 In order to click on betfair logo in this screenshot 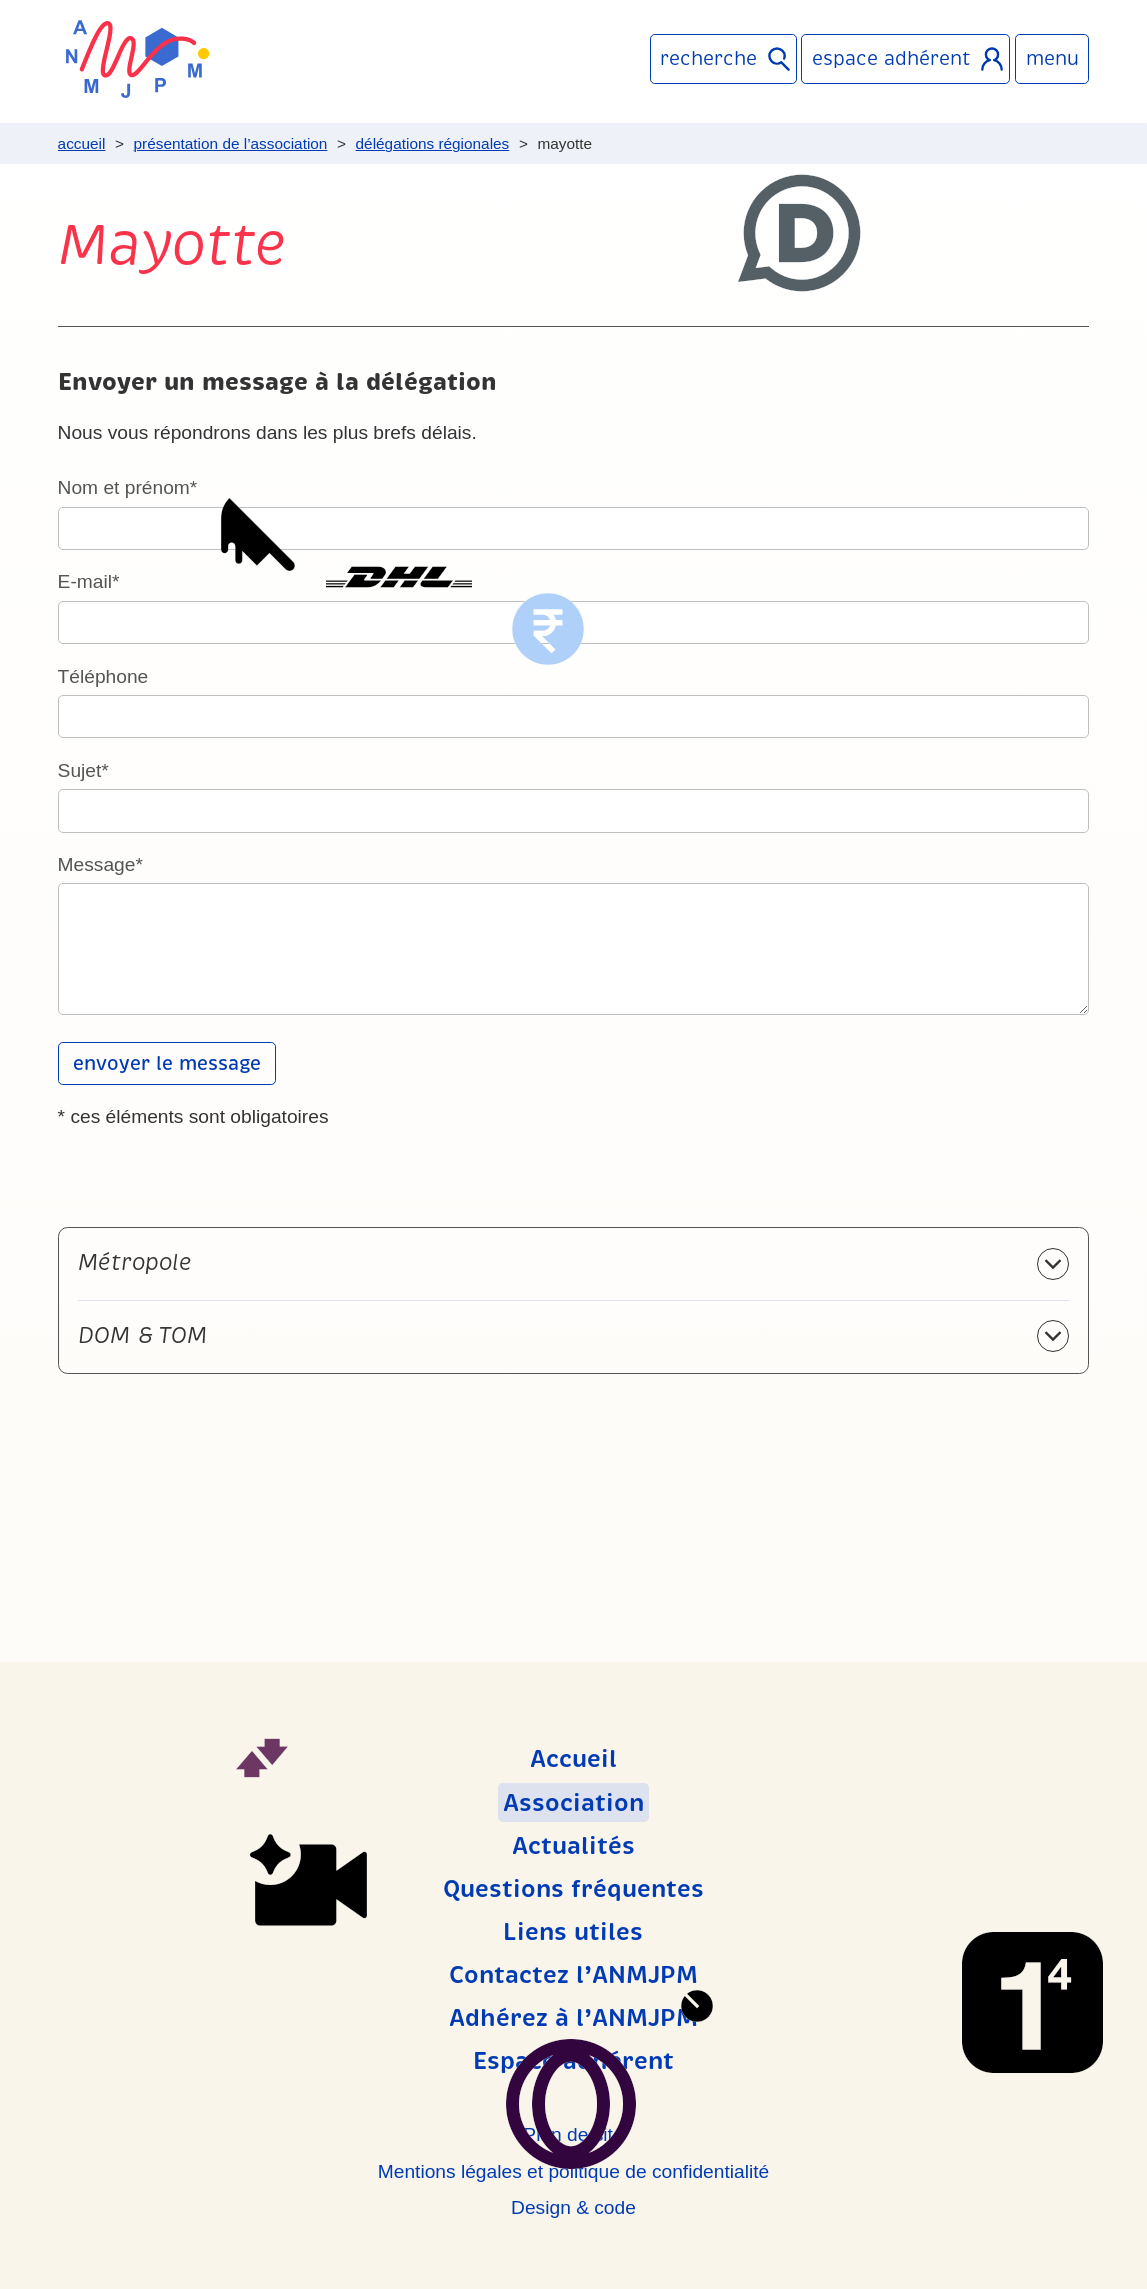, I will do `click(262, 1758)`.